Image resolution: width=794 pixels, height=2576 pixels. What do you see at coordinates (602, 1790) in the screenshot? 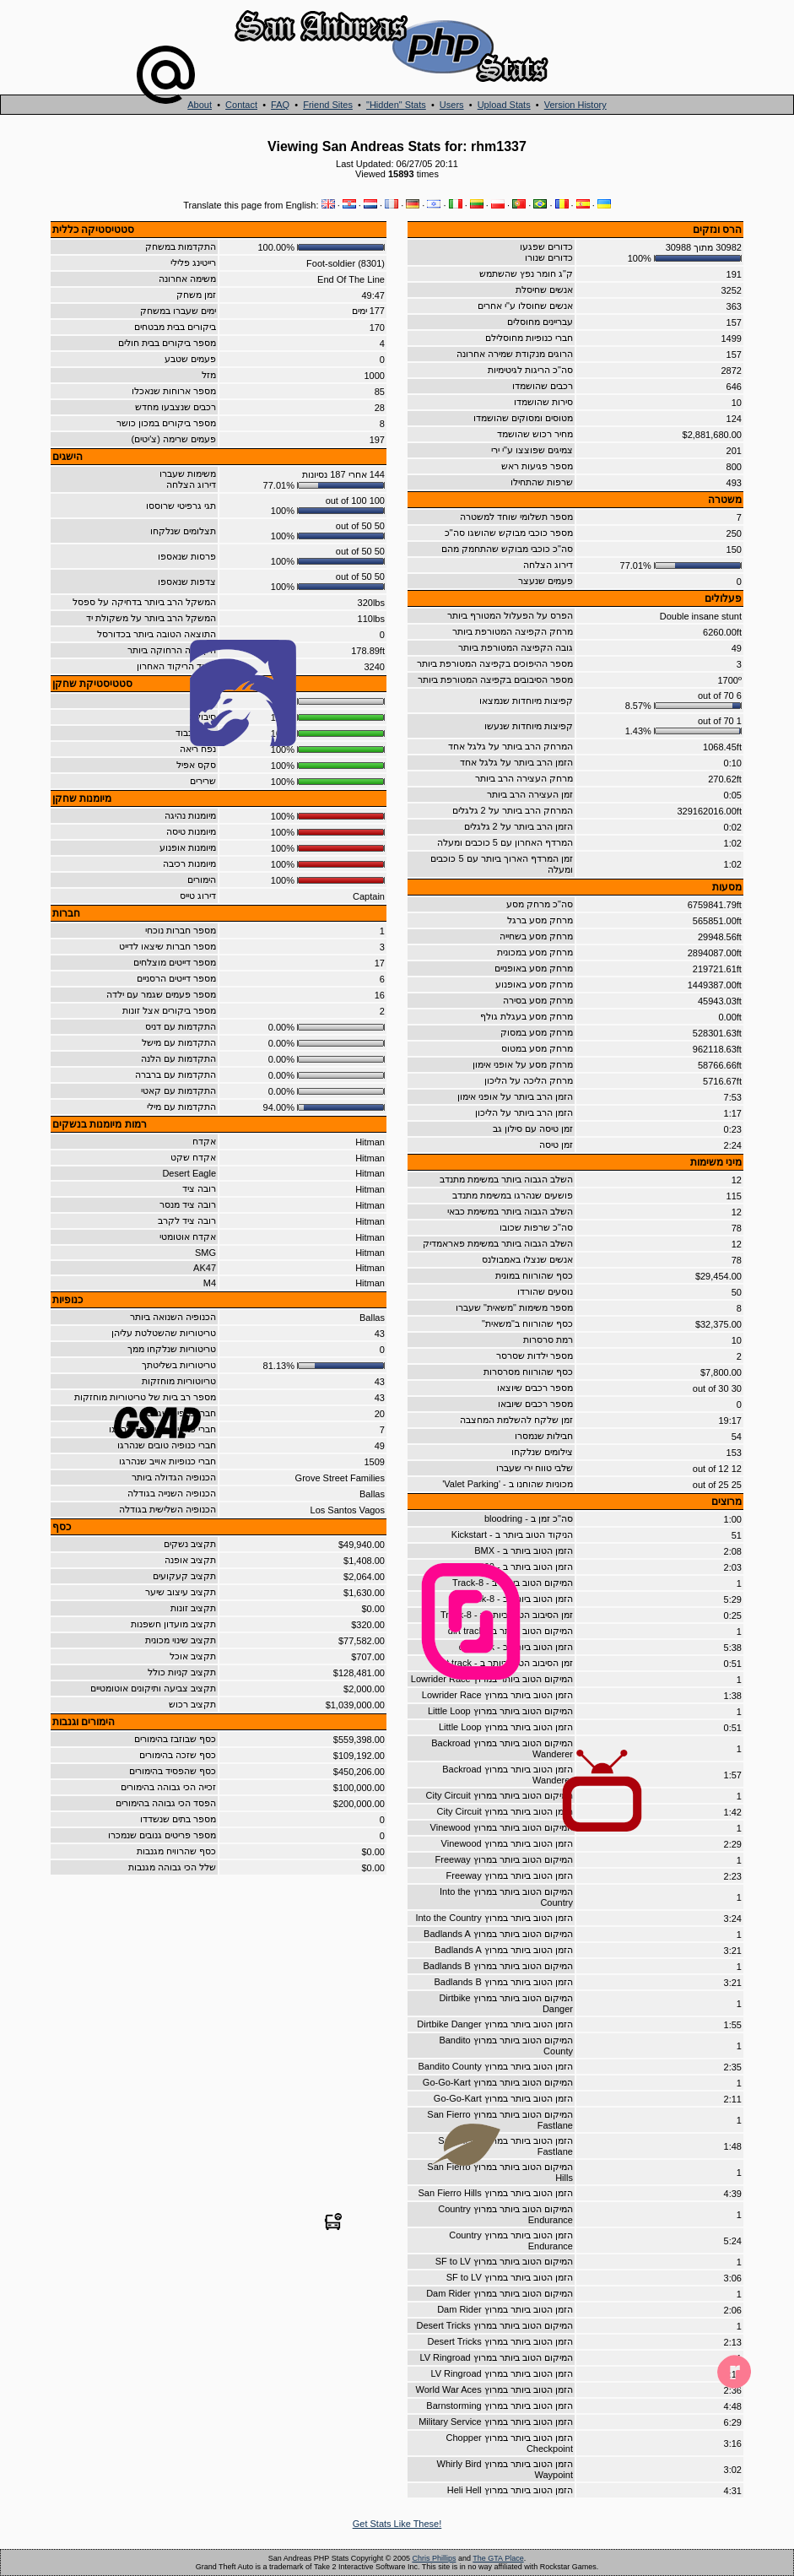
I see `open the MyShows app` at bounding box center [602, 1790].